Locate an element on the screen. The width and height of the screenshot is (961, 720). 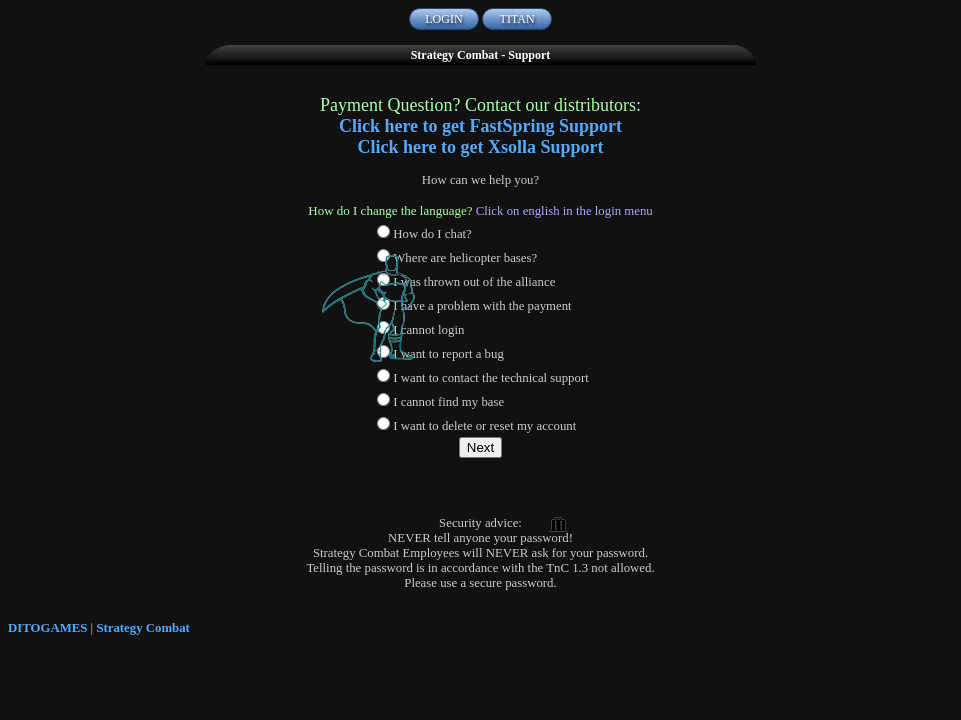
find luggage deposit or storage facilities is located at coordinates (558, 524).